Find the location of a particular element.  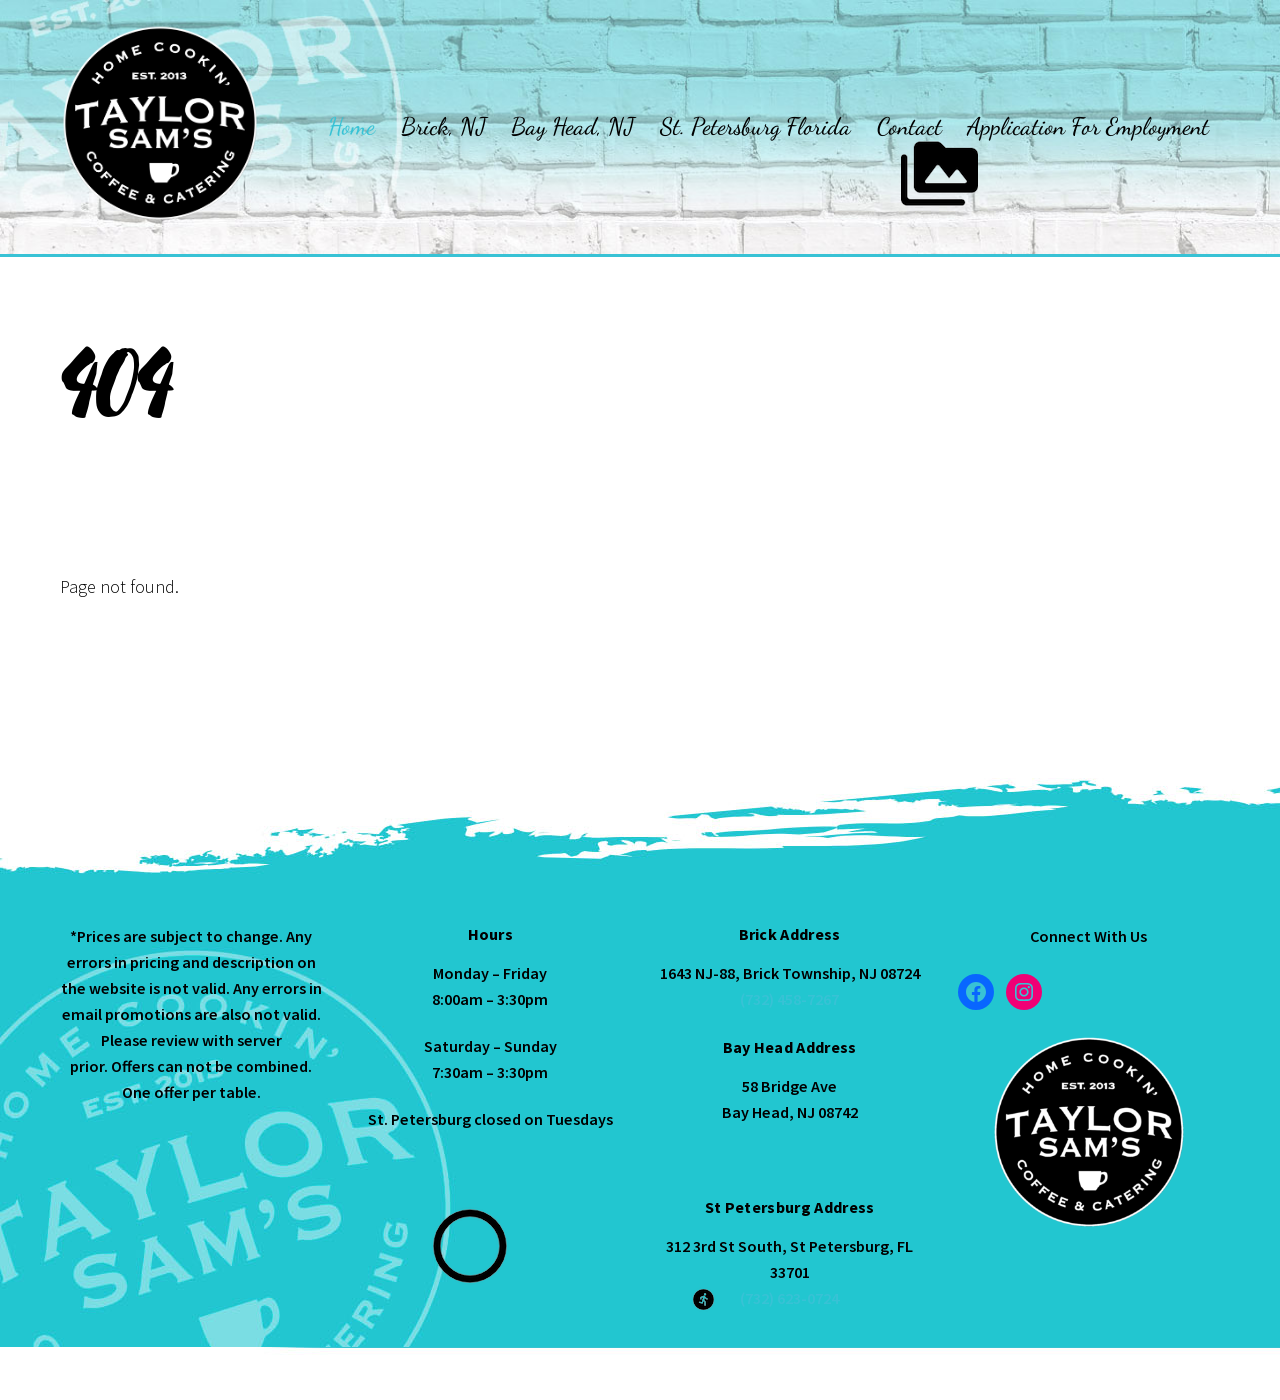

access your photo library is located at coordinates (939, 173).